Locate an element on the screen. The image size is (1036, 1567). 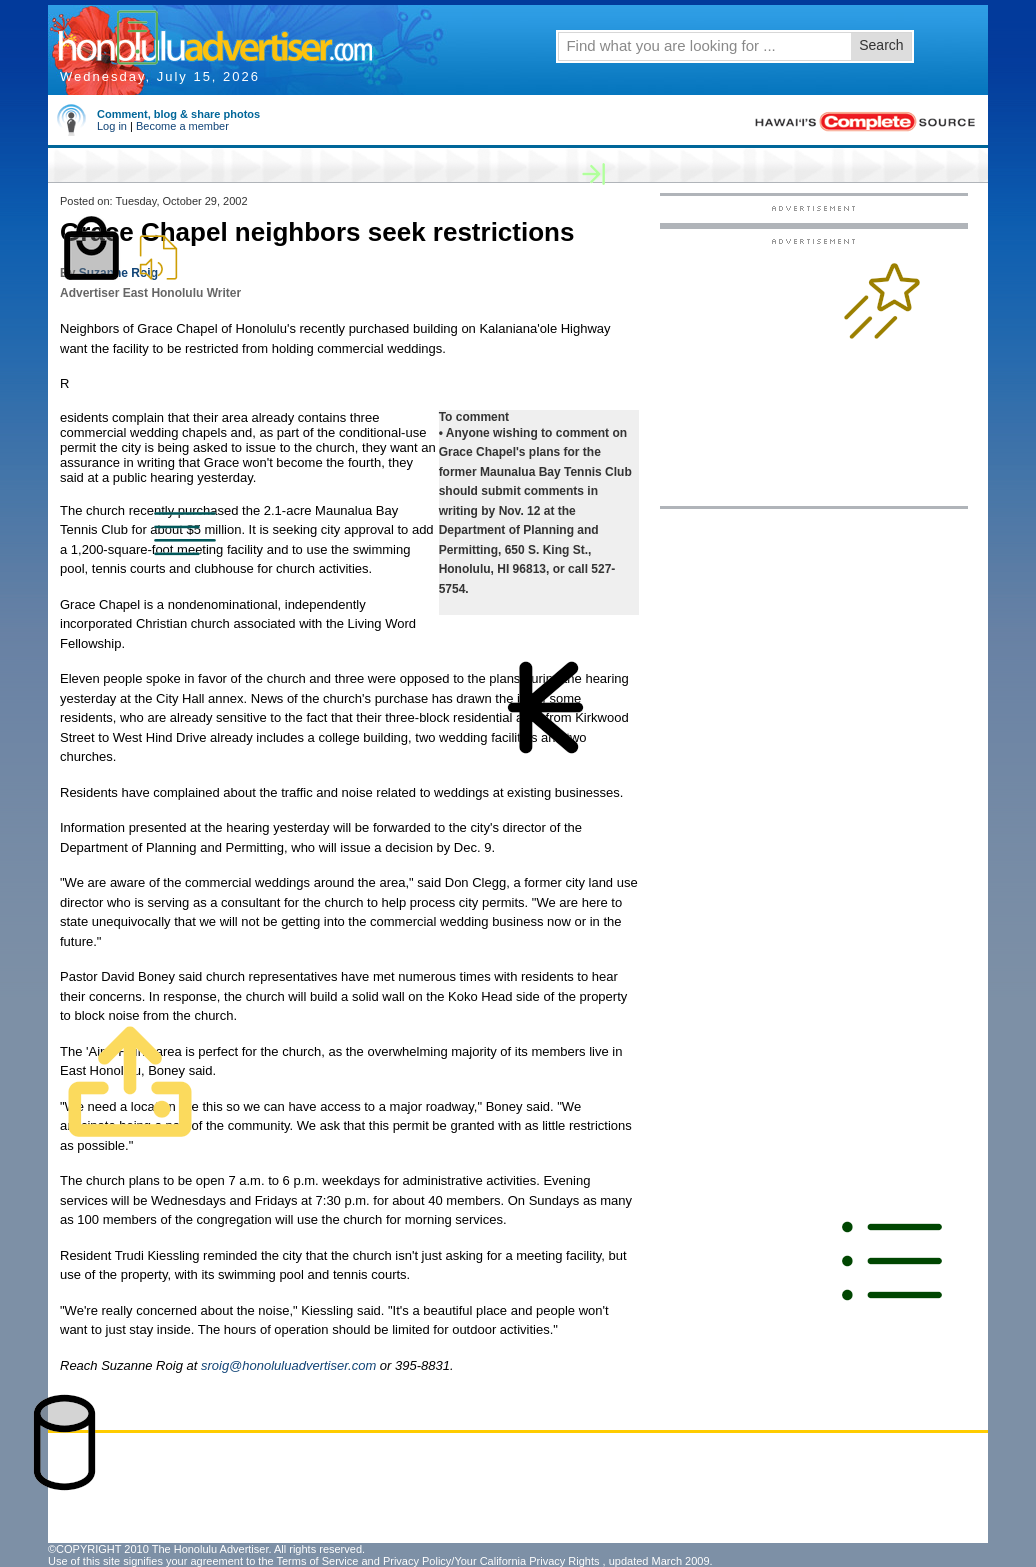
upload a file or document is located at coordinates (130, 1088).